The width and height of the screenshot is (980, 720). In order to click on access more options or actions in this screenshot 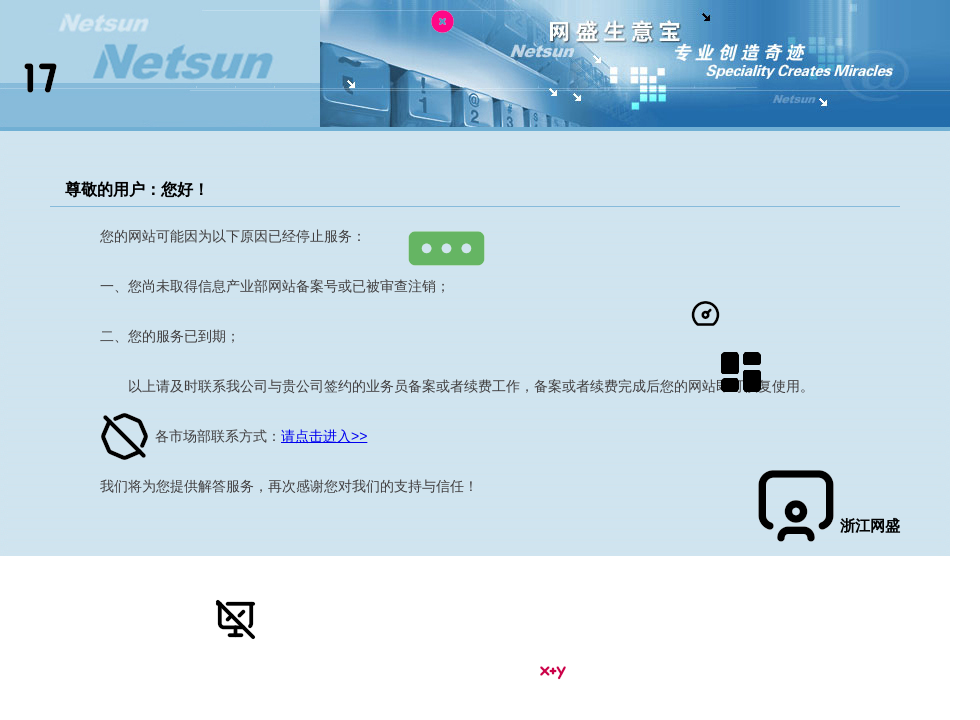, I will do `click(446, 246)`.